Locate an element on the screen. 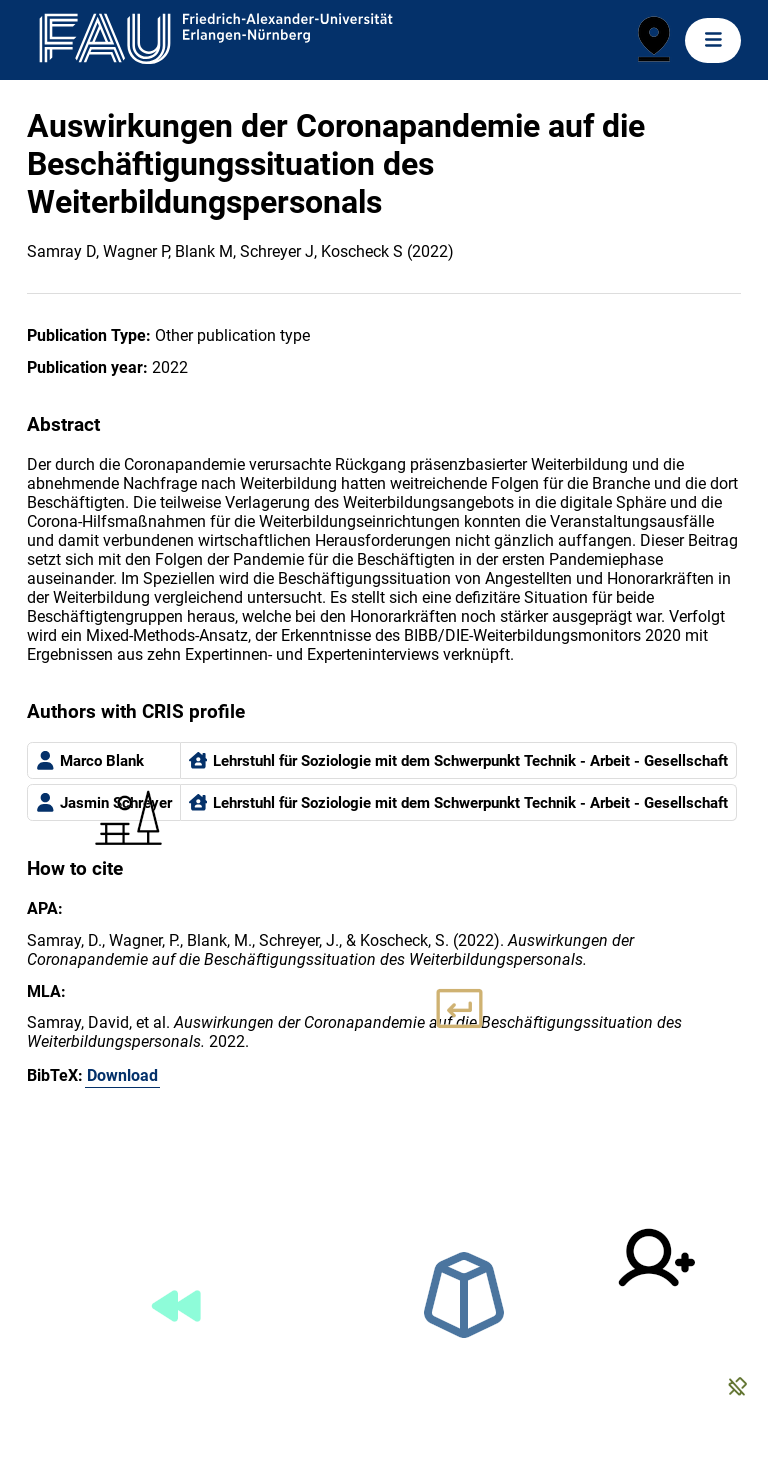 The image size is (768, 1474). unpin this item is located at coordinates (737, 1387).